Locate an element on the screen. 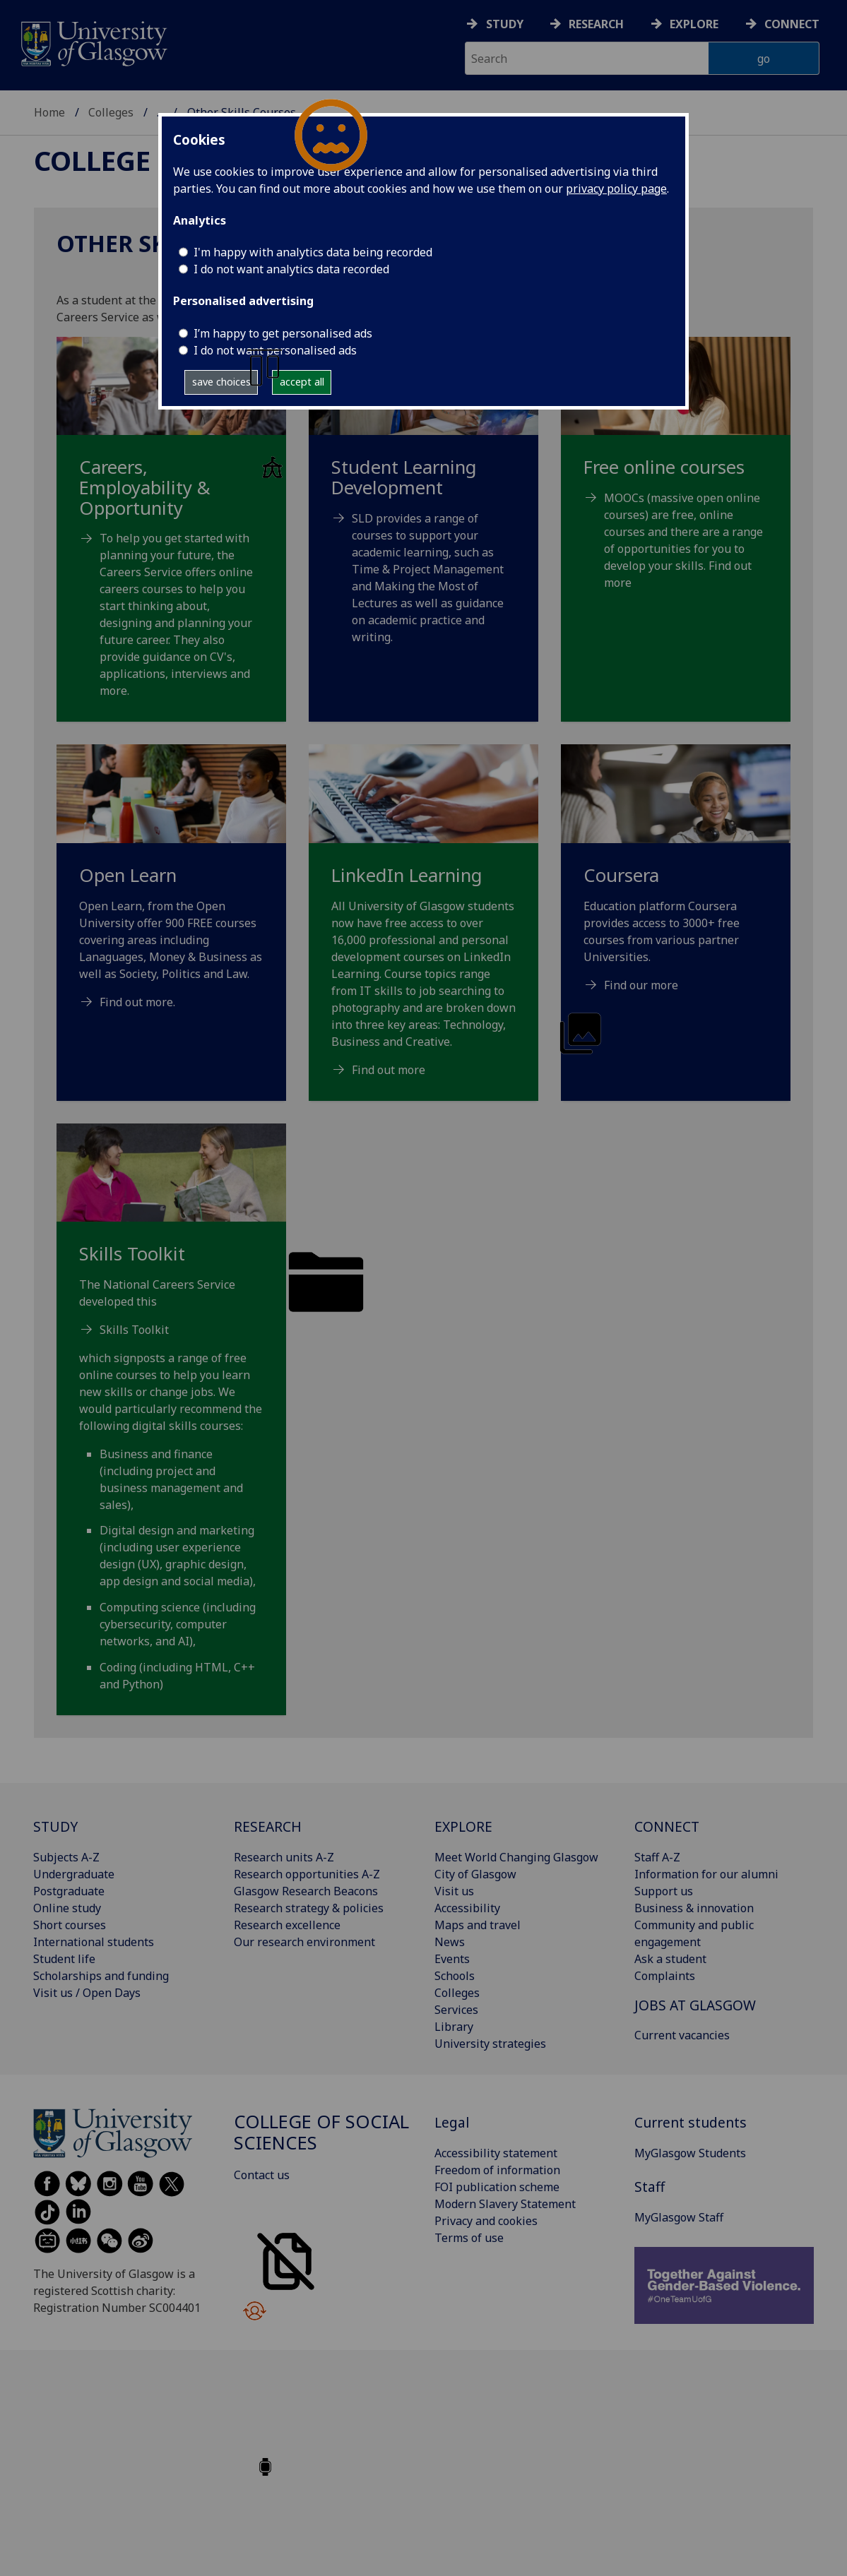 This screenshot has height=2576, width=847. align selected objects to the top edge is located at coordinates (264, 366).